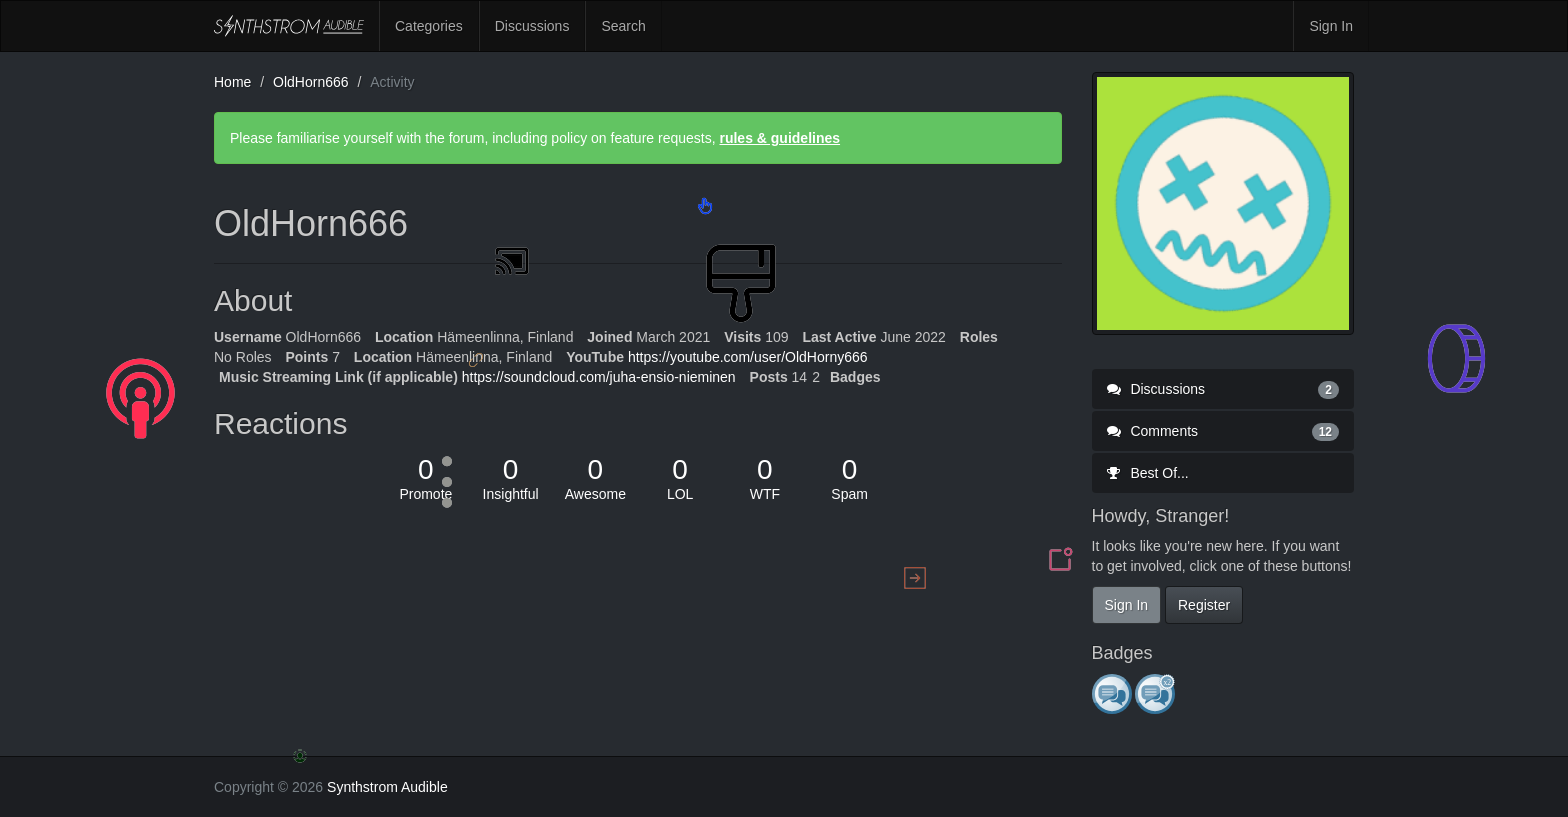 Image resolution: width=1568 pixels, height=817 pixels. Describe the element at coordinates (741, 282) in the screenshot. I see `access painting or drawing tools` at that location.